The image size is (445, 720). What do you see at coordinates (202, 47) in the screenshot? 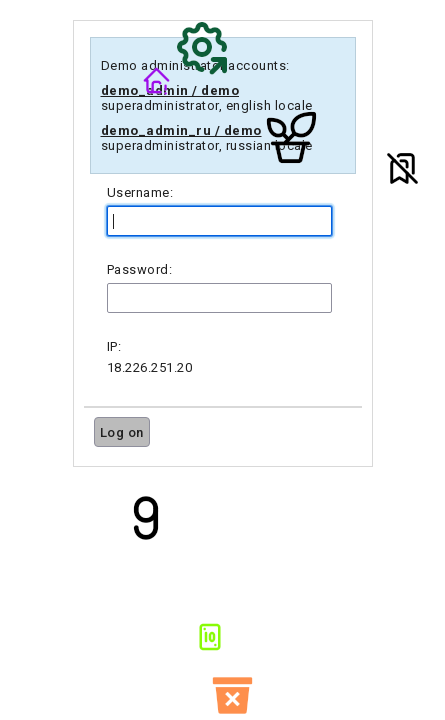
I see `share app or system settings` at bounding box center [202, 47].